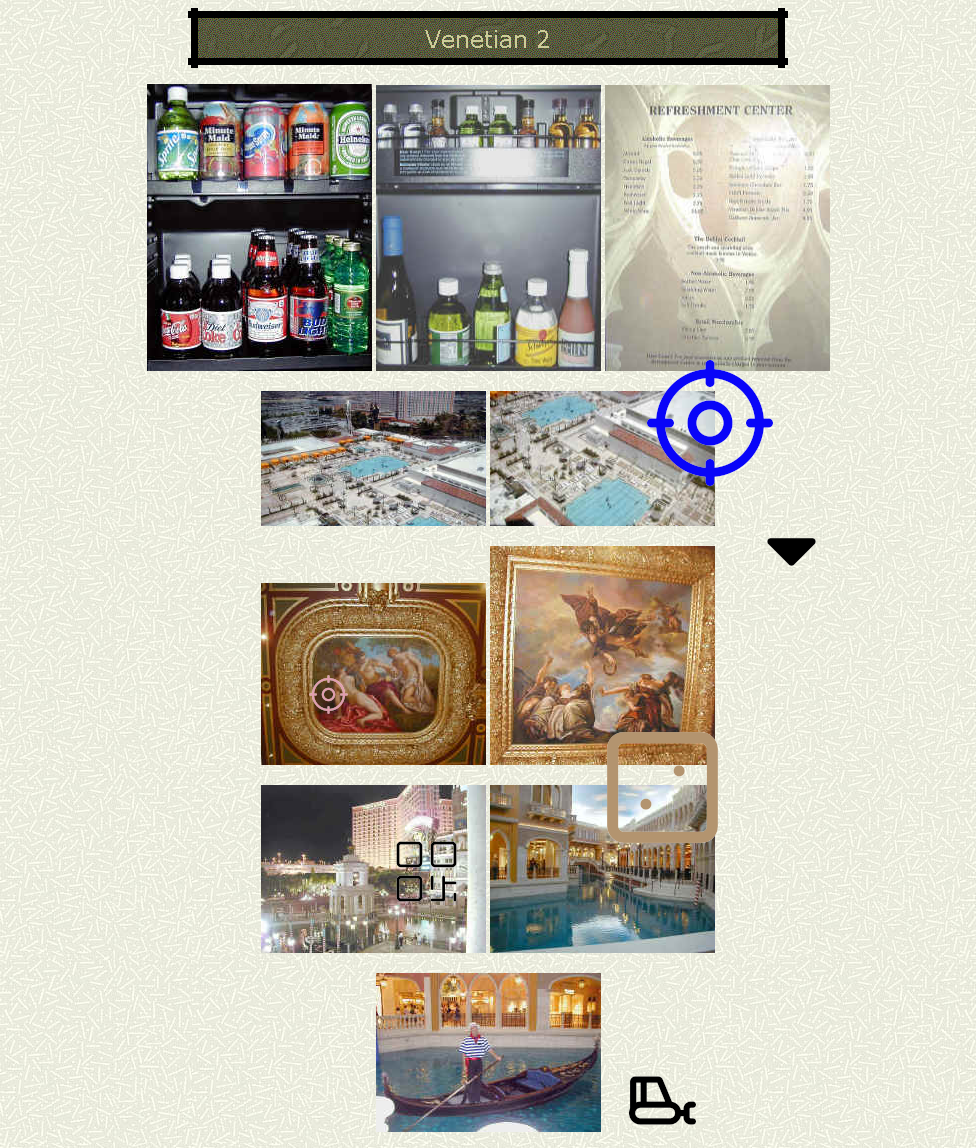 The image size is (976, 1148). What do you see at coordinates (328, 694) in the screenshot?
I see `center map on current location` at bounding box center [328, 694].